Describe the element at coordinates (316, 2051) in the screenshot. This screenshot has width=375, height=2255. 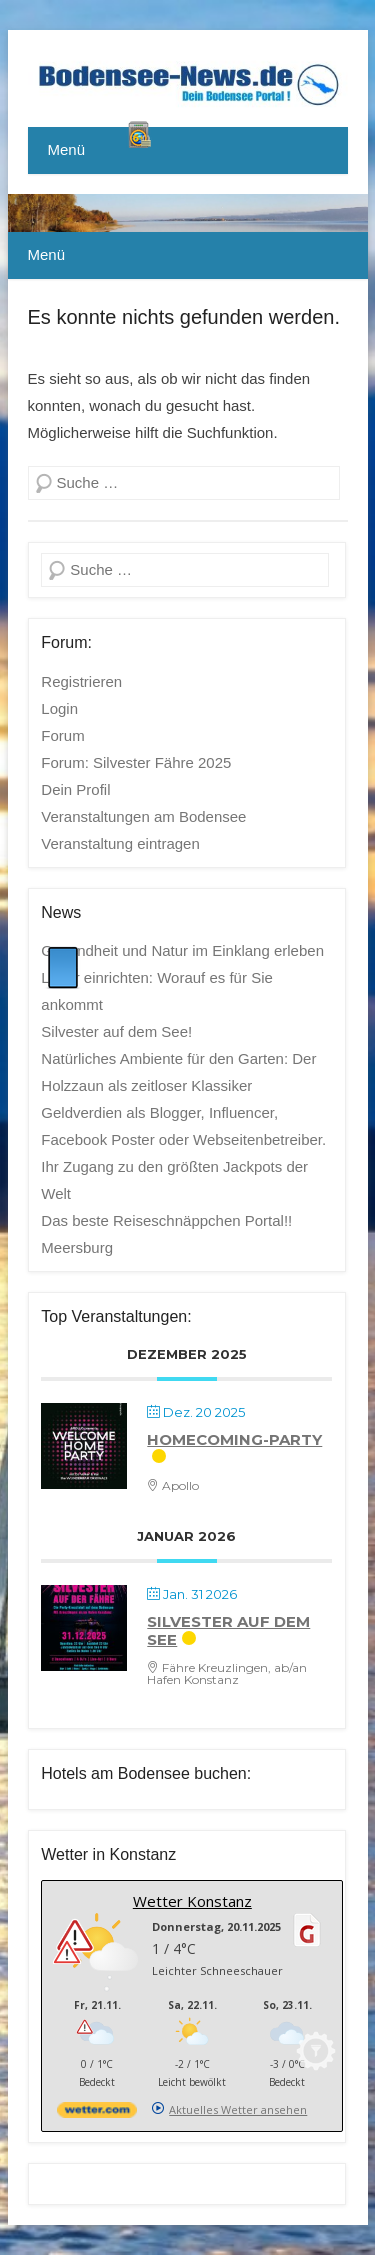
I see `adjust parameter behavior settings` at that location.